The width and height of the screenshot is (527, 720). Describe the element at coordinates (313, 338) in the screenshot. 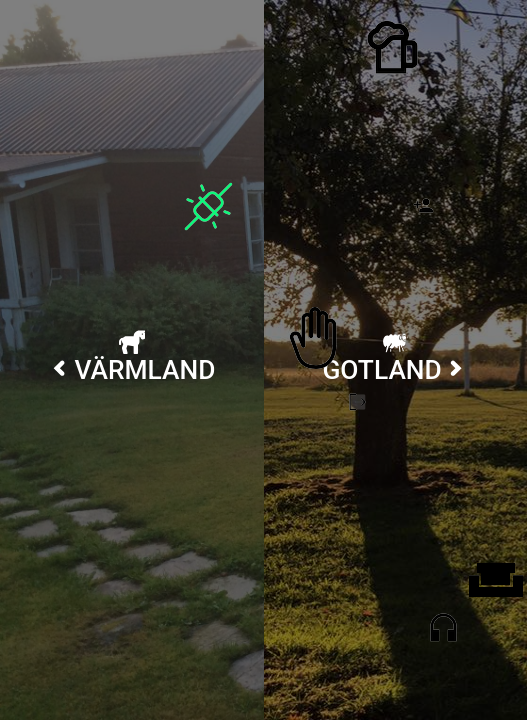

I see `stop or halt an action` at that location.